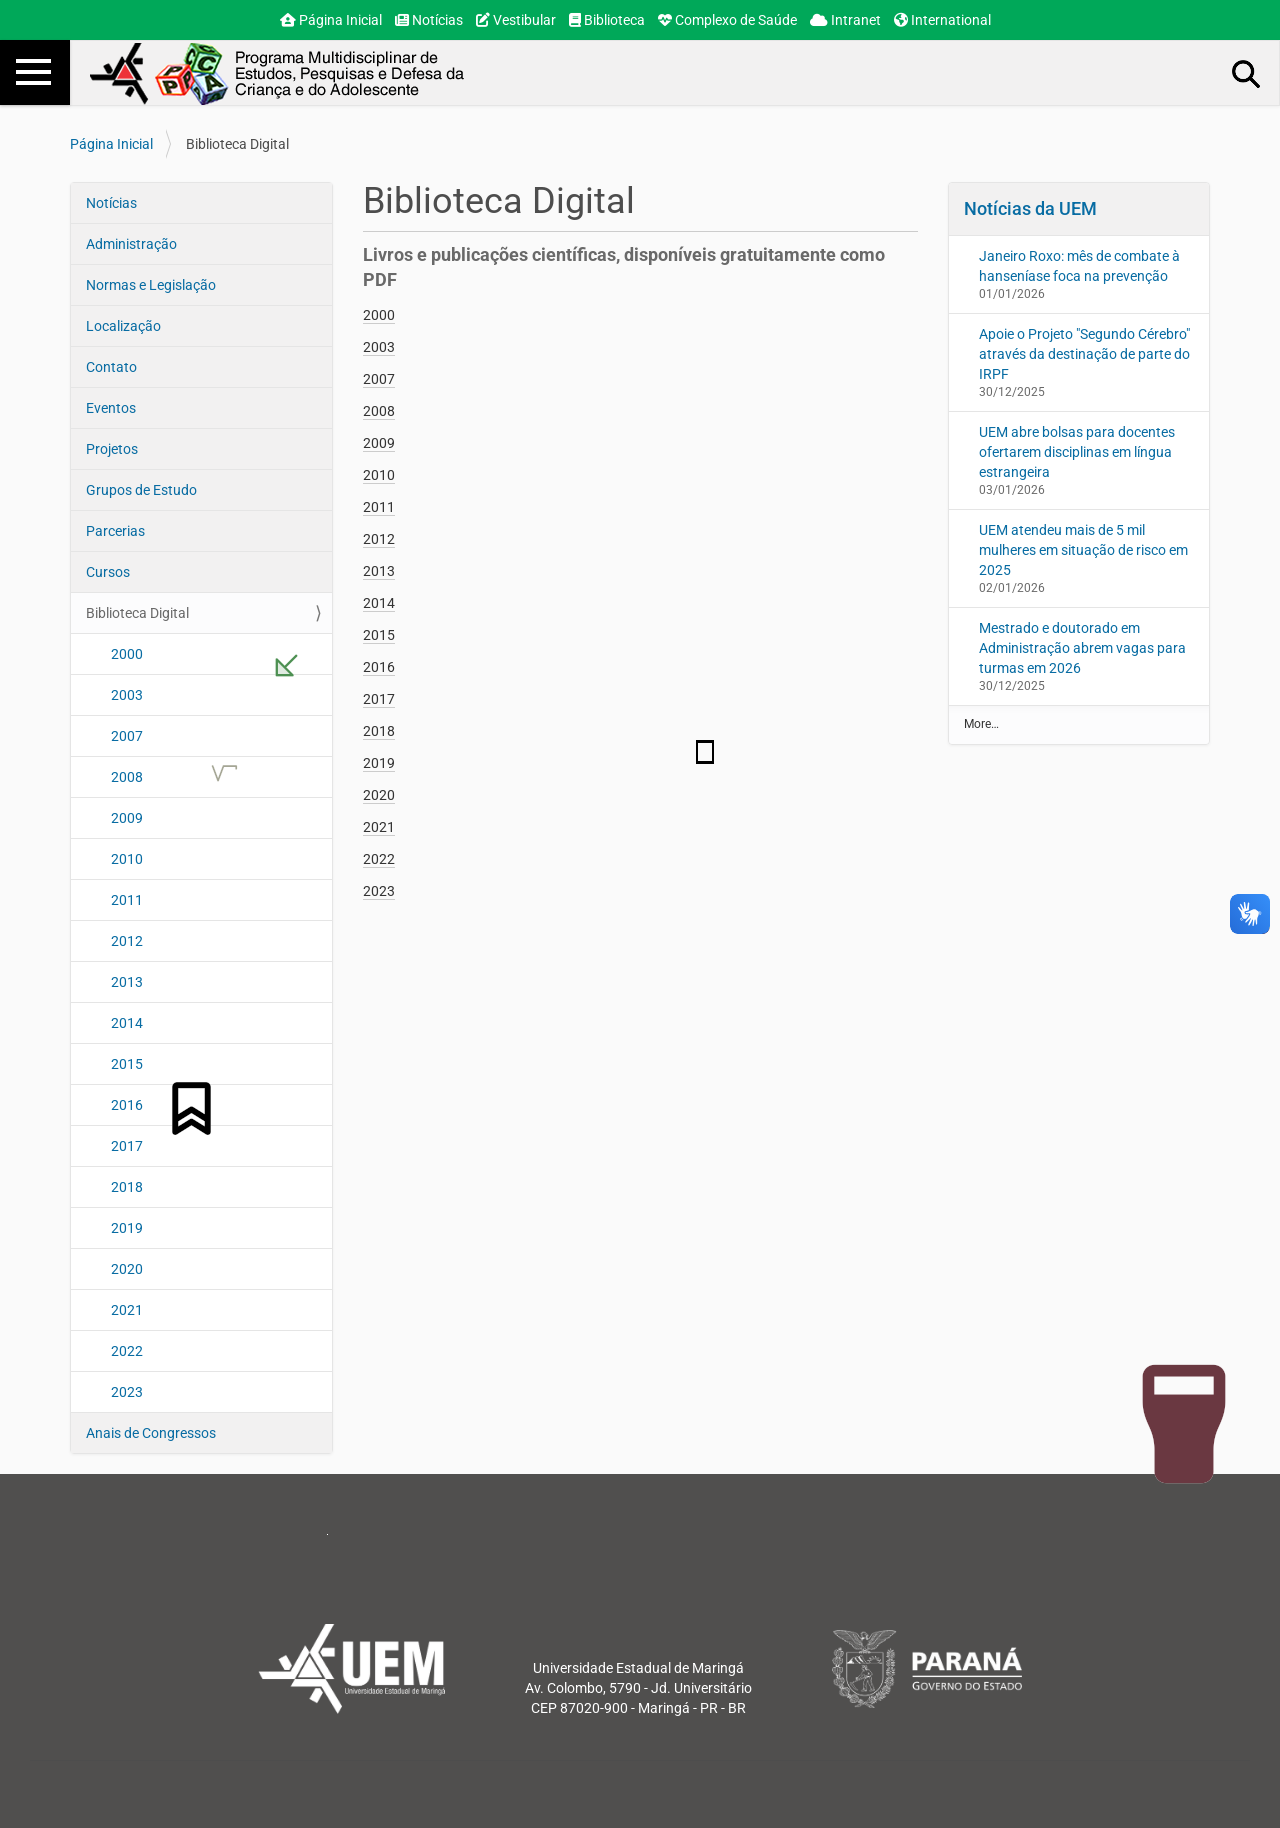 The image size is (1280, 1828). Describe the element at coordinates (1184, 1424) in the screenshot. I see `view nearby bars or pubs` at that location.